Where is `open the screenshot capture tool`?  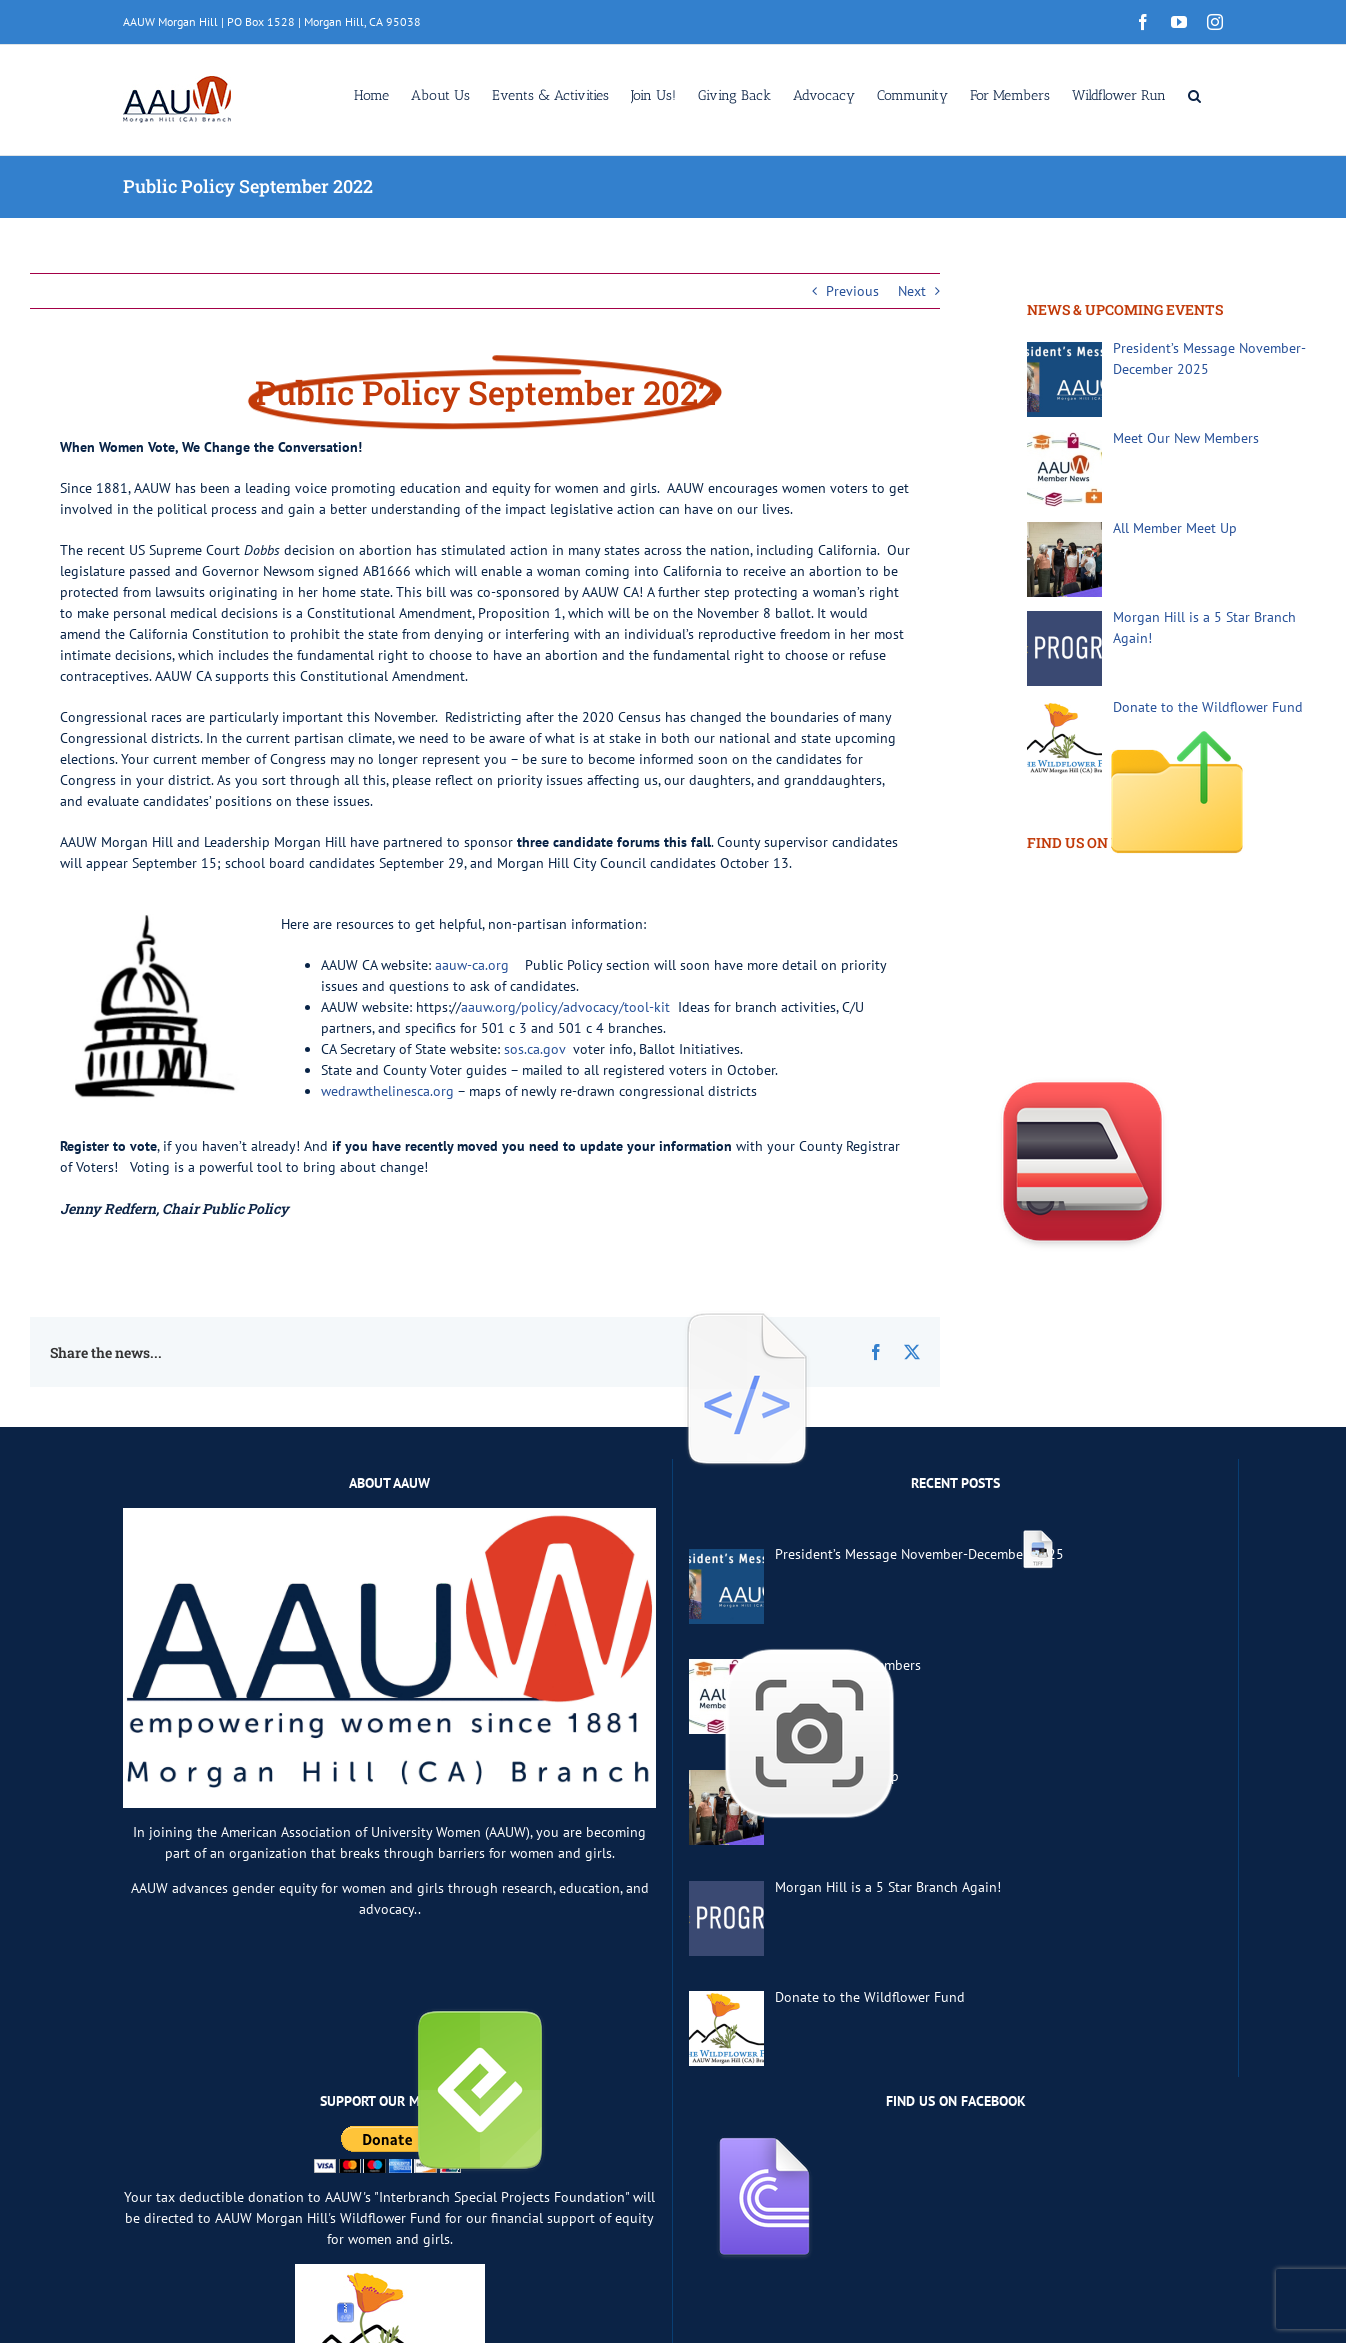 open the screenshot capture tool is located at coordinates (809, 1733).